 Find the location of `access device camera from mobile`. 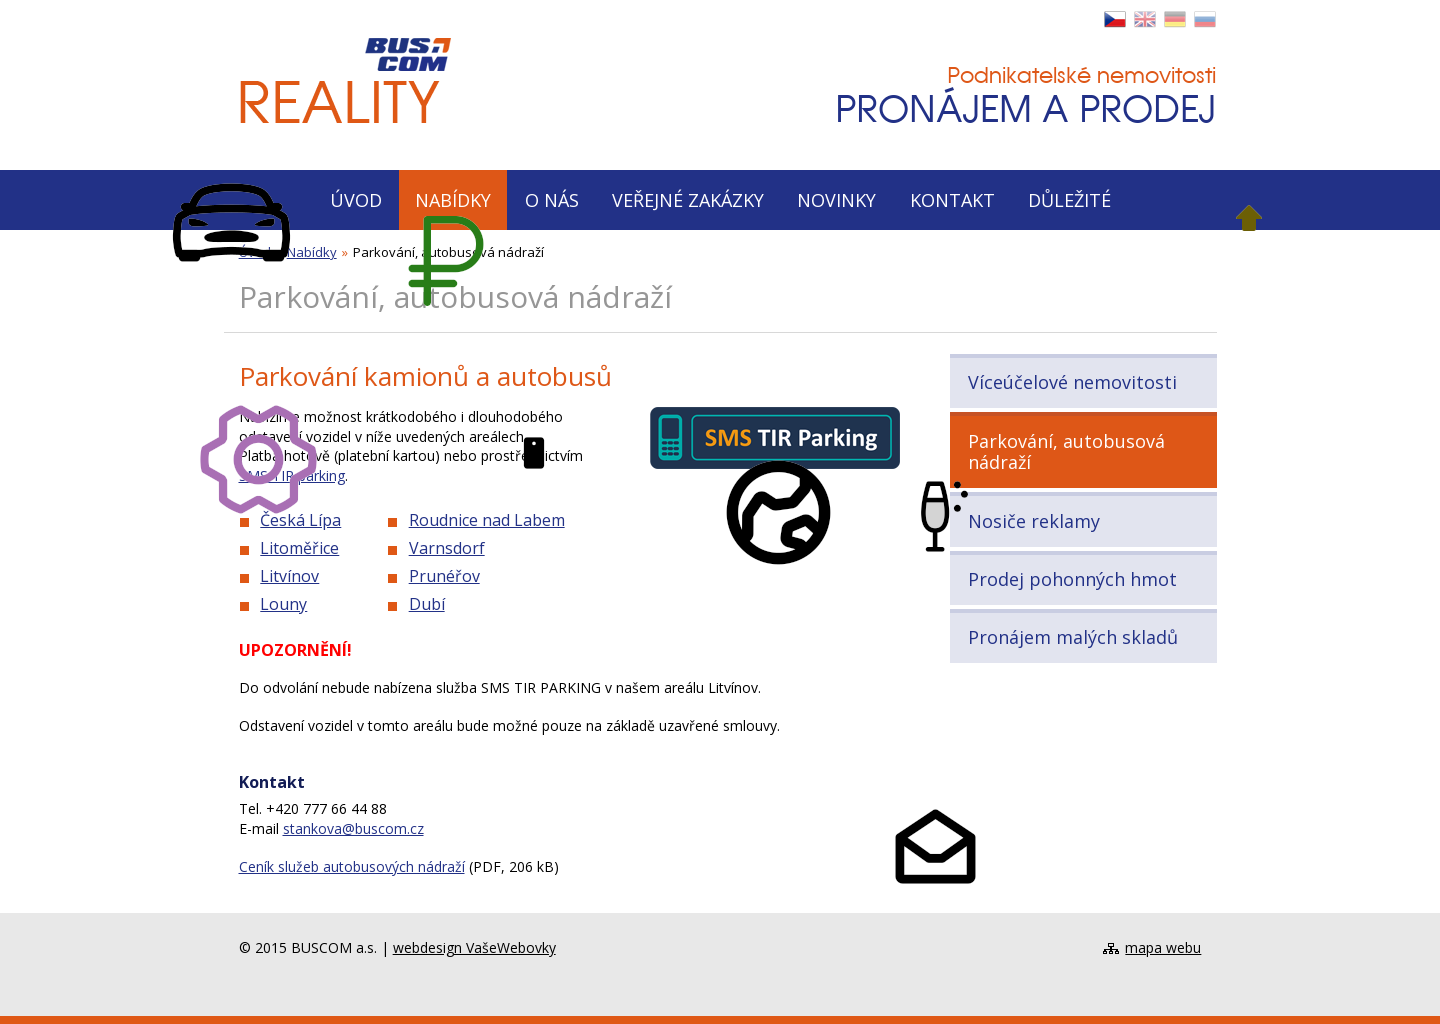

access device camera from mobile is located at coordinates (534, 453).